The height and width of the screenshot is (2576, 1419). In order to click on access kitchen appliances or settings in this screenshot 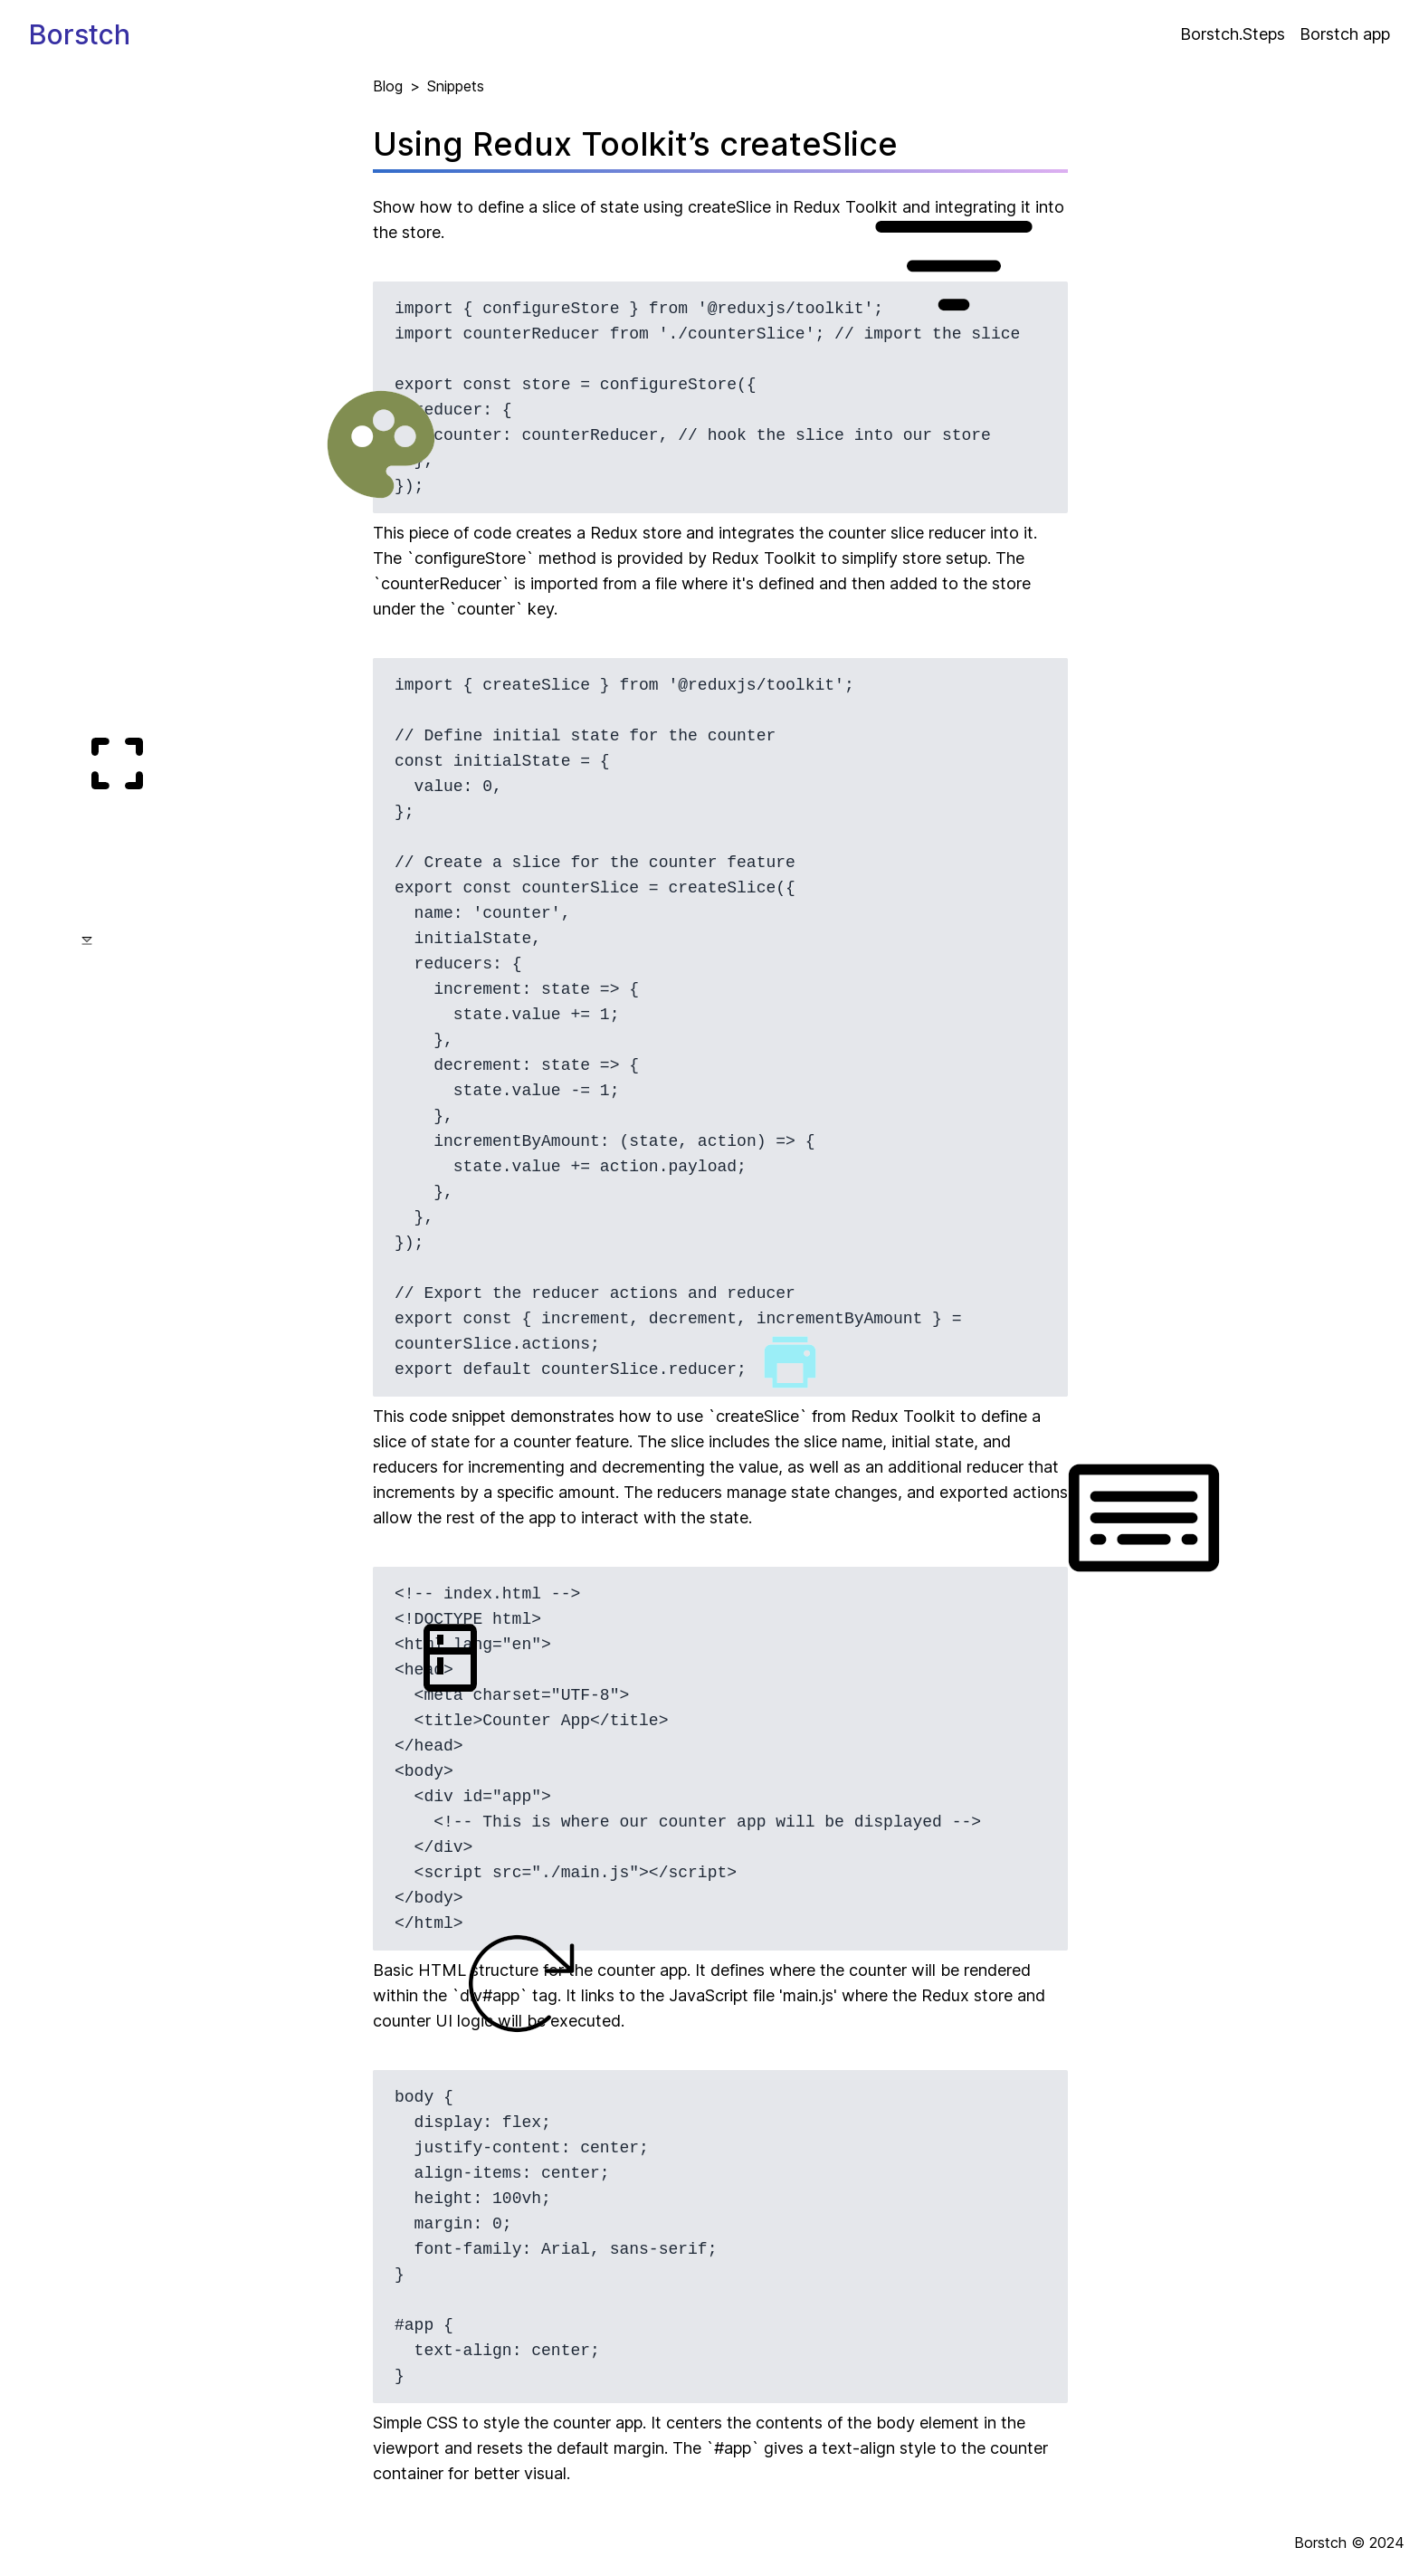, I will do `click(450, 1657)`.